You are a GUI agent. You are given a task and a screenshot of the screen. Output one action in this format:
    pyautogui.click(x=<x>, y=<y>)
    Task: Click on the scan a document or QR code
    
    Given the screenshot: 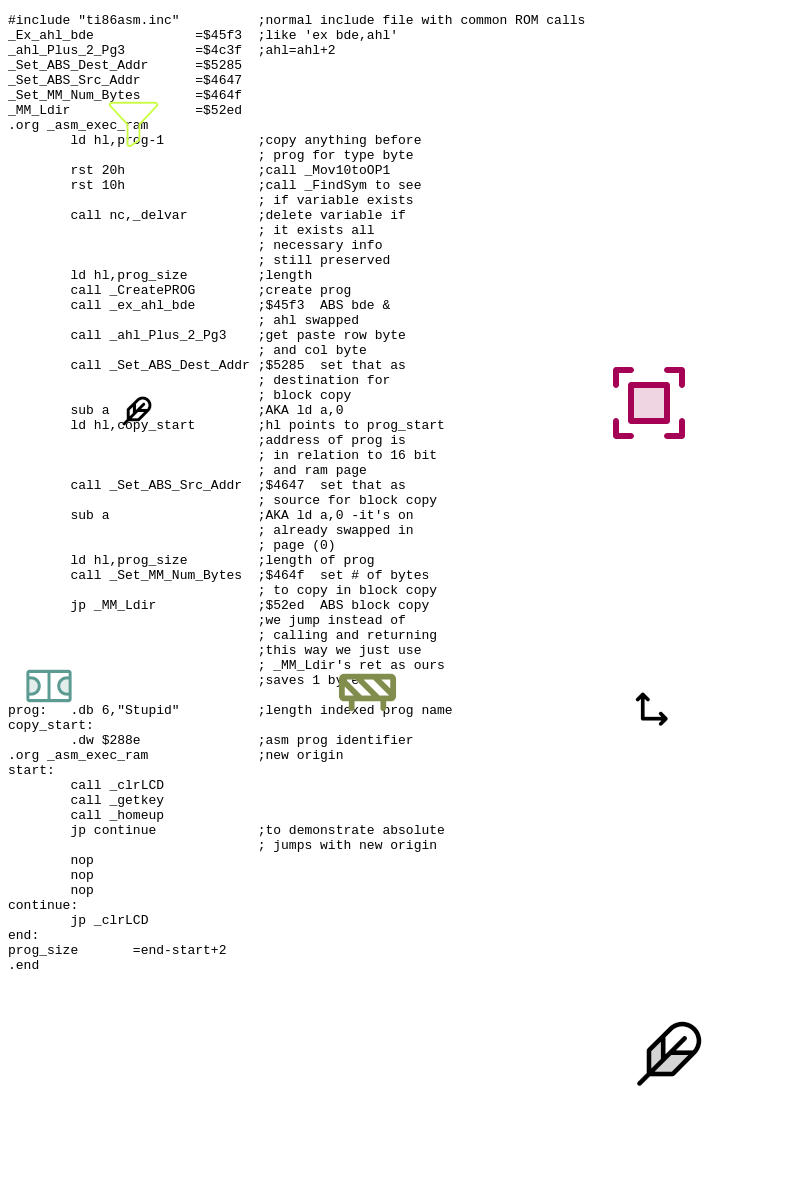 What is the action you would take?
    pyautogui.click(x=649, y=403)
    